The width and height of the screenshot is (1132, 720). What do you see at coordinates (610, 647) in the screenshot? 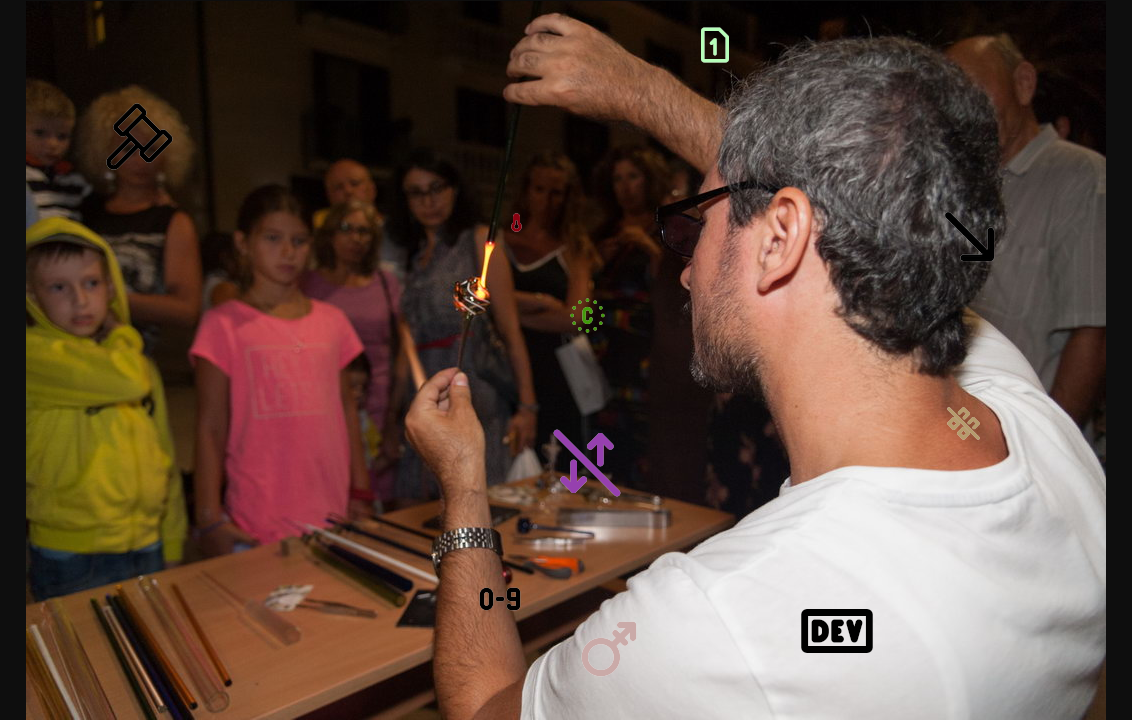
I see `indicates androgynous or non-binary gender identity` at bounding box center [610, 647].